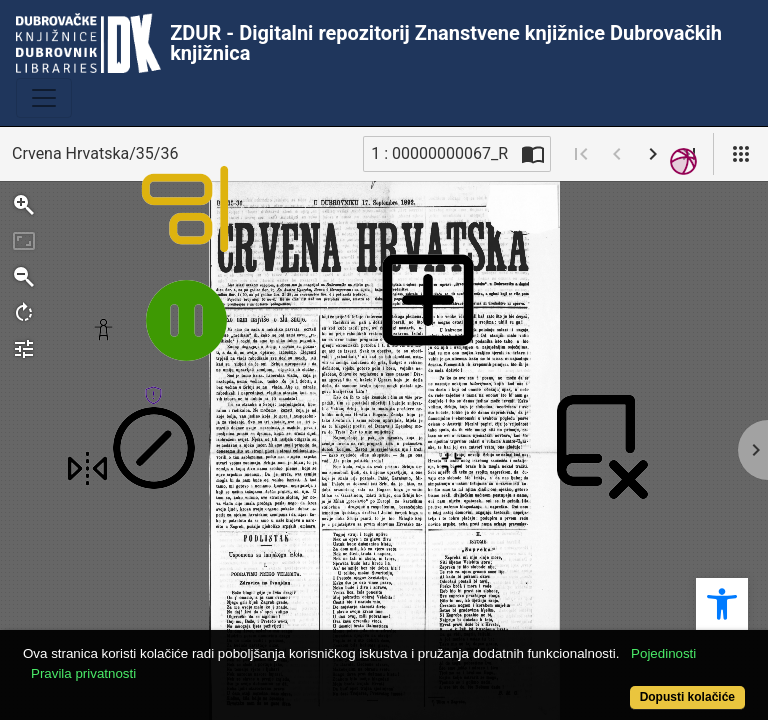 The width and height of the screenshot is (768, 720). Describe the element at coordinates (87, 468) in the screenshot. I see `mirror or flip content horizontally` at that location.